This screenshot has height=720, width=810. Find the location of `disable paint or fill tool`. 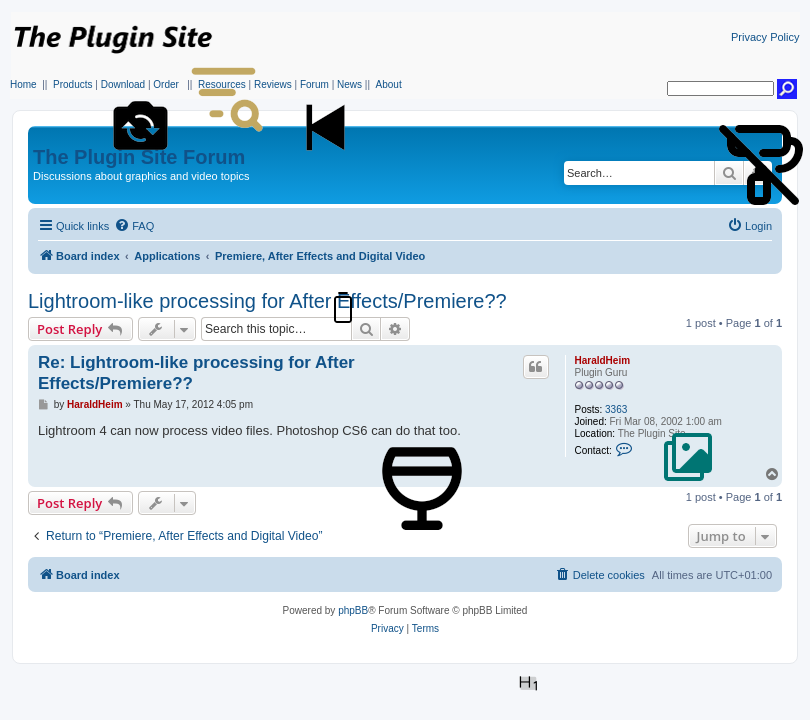

disable paint or fill tool is located at coordinates (759, 165).